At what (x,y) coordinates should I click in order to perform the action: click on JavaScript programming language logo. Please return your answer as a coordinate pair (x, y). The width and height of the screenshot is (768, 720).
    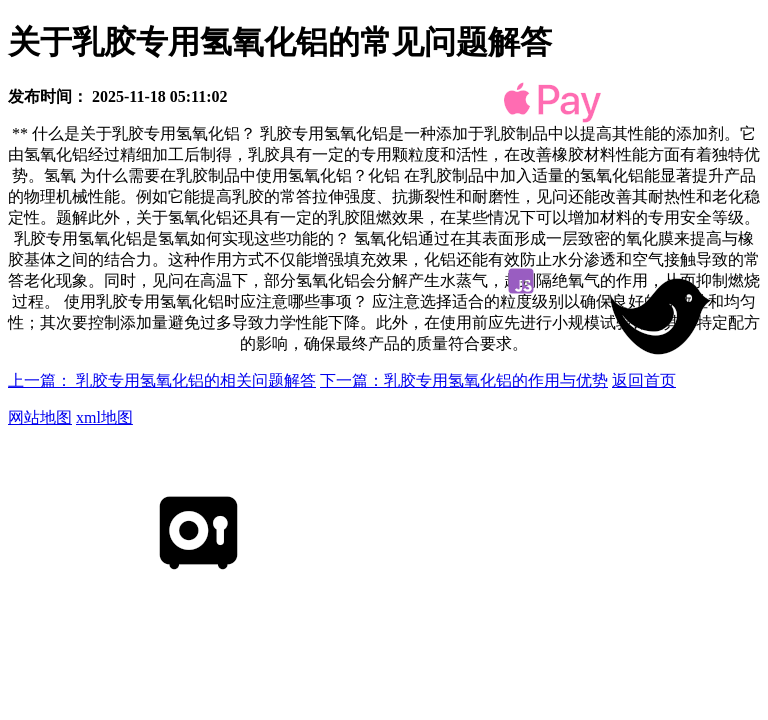
    Looking at the image, I should click on (521, 281).